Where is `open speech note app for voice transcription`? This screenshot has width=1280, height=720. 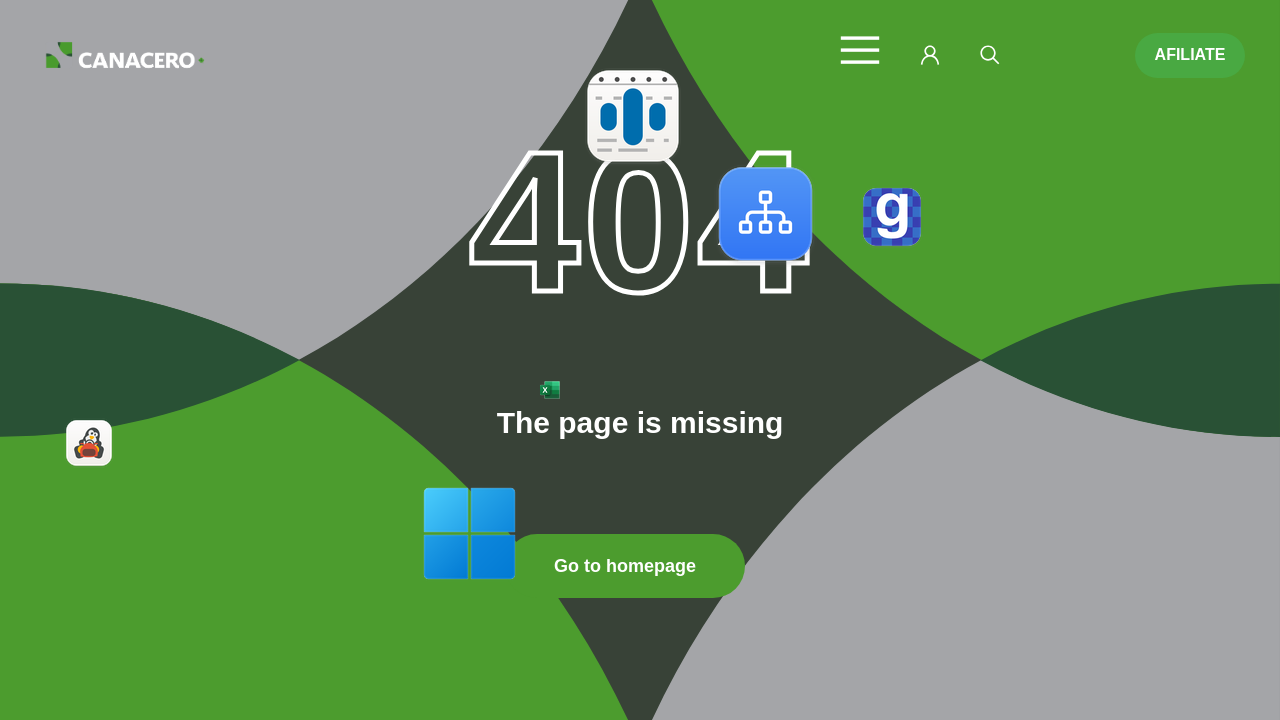 open speech note app for voice transcription is located at coordinates (633, 116).